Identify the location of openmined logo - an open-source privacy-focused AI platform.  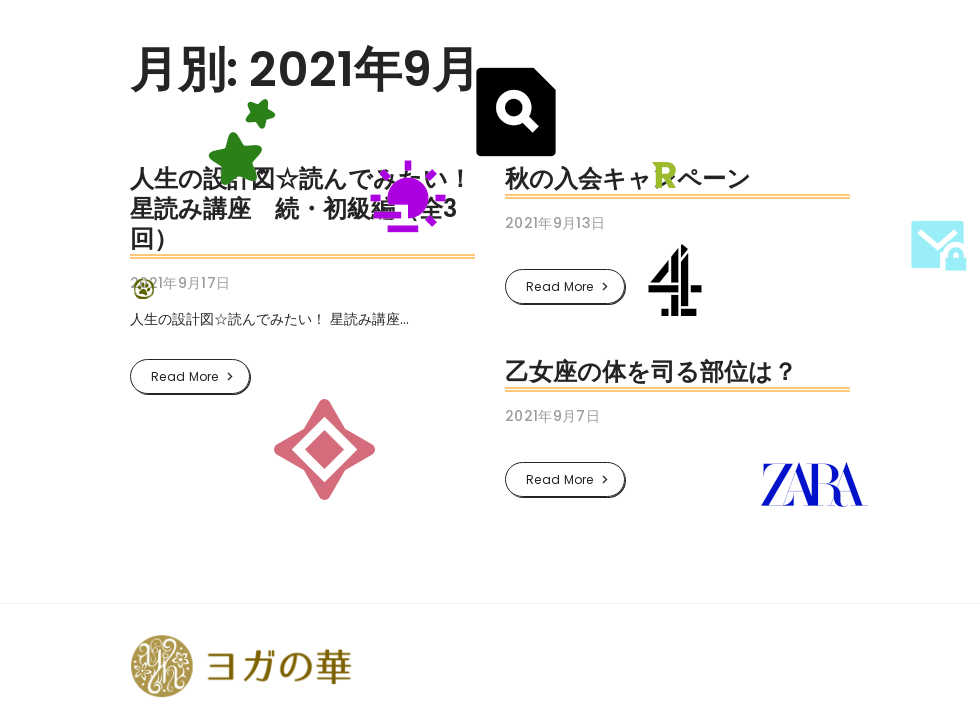
(324, 449).